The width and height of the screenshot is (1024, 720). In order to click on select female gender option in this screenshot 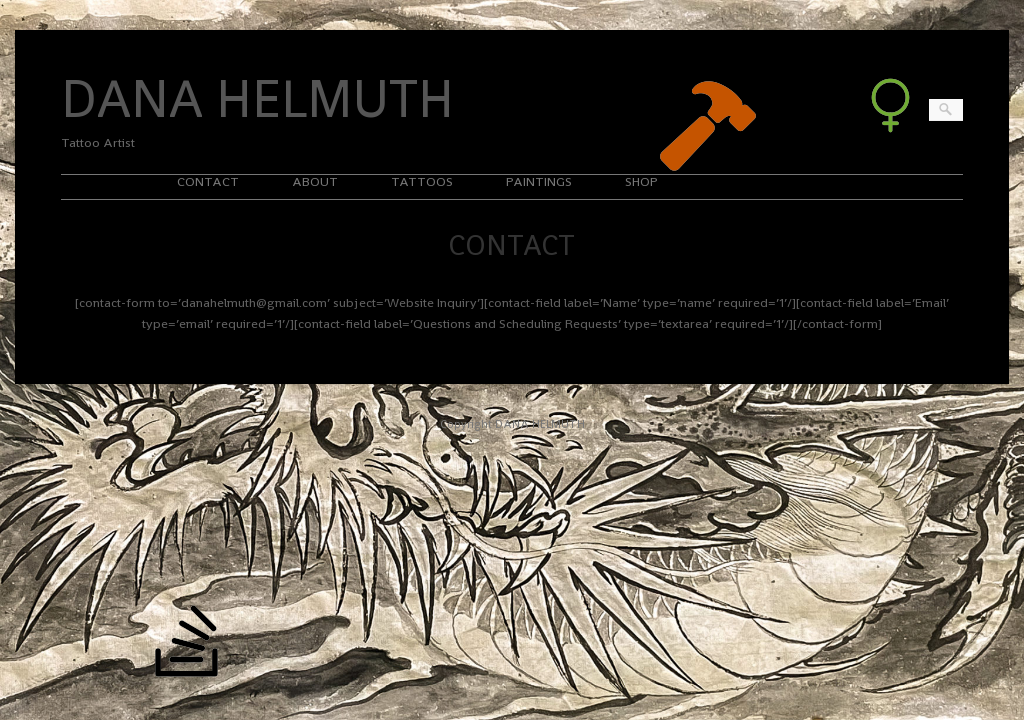, I will do `click(890, 105)`.